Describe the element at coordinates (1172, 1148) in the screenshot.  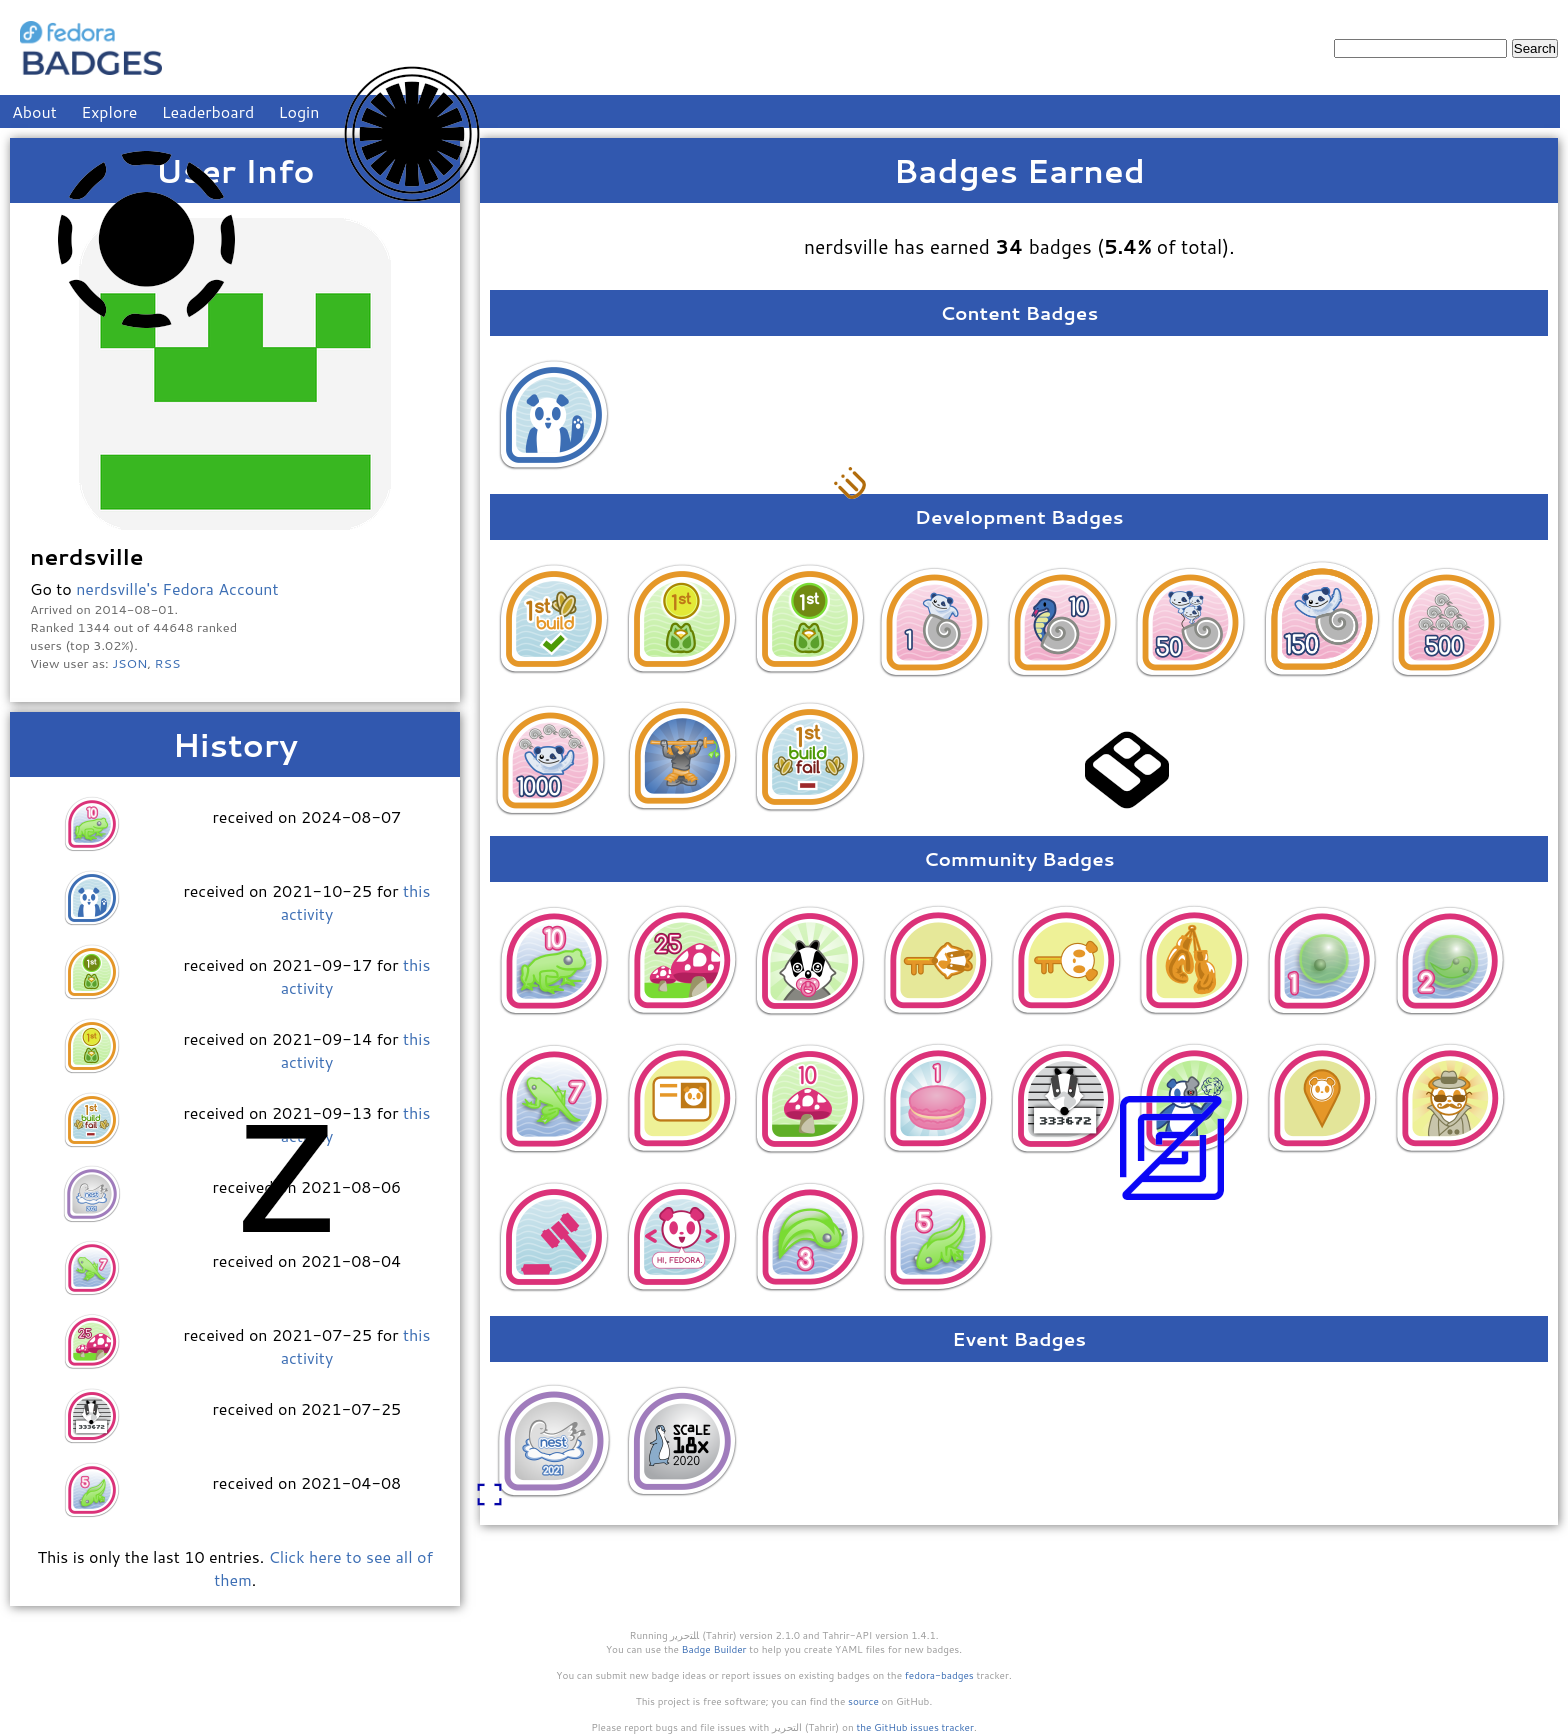
I see `open zed code editor` at that location.